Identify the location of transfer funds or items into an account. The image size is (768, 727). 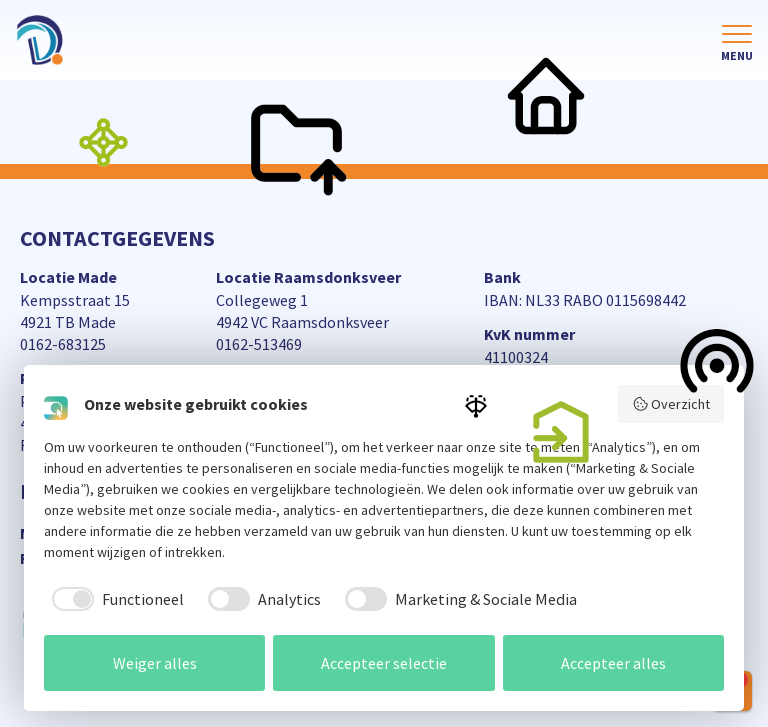
(561, 432).